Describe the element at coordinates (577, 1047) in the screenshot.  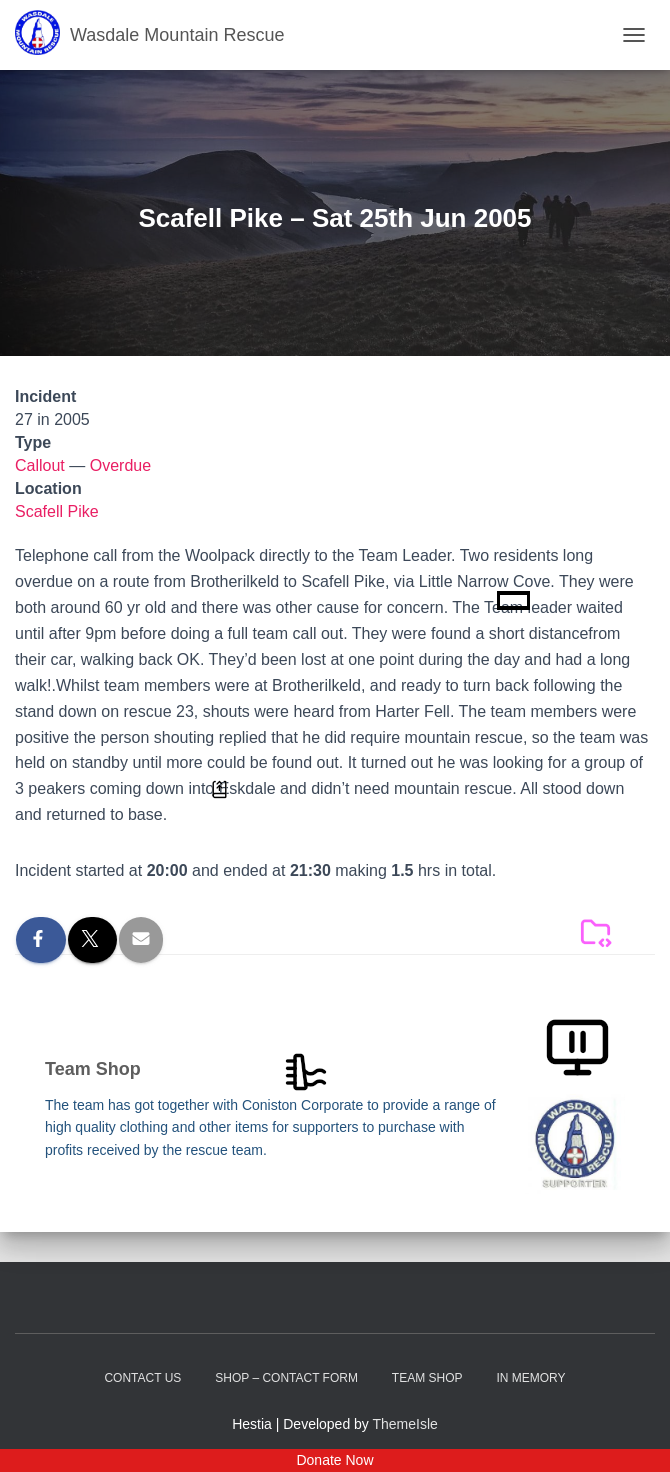
I see `pause media playback on monitor` at that location.